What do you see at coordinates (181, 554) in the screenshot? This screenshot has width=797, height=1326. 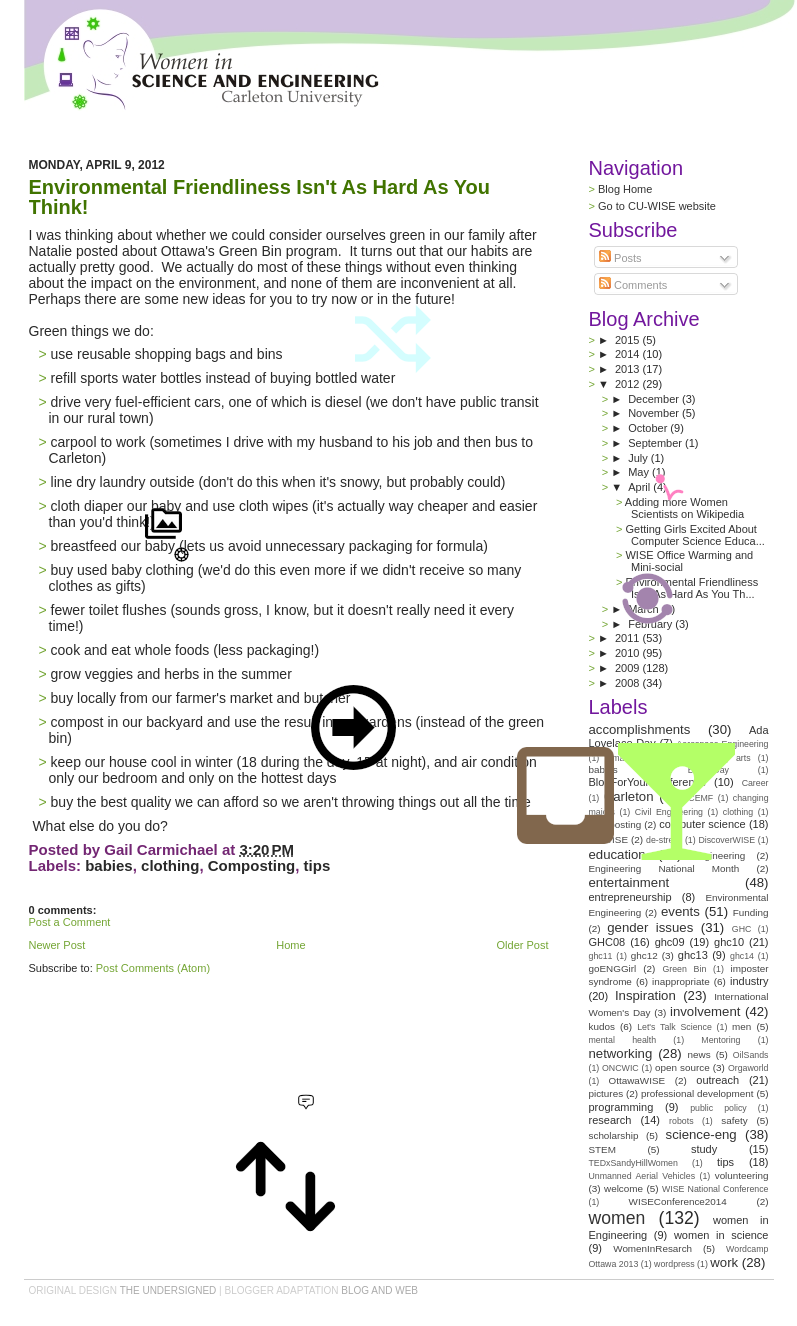 I see `access casino or gambling games` at bounding box center [181, 554].